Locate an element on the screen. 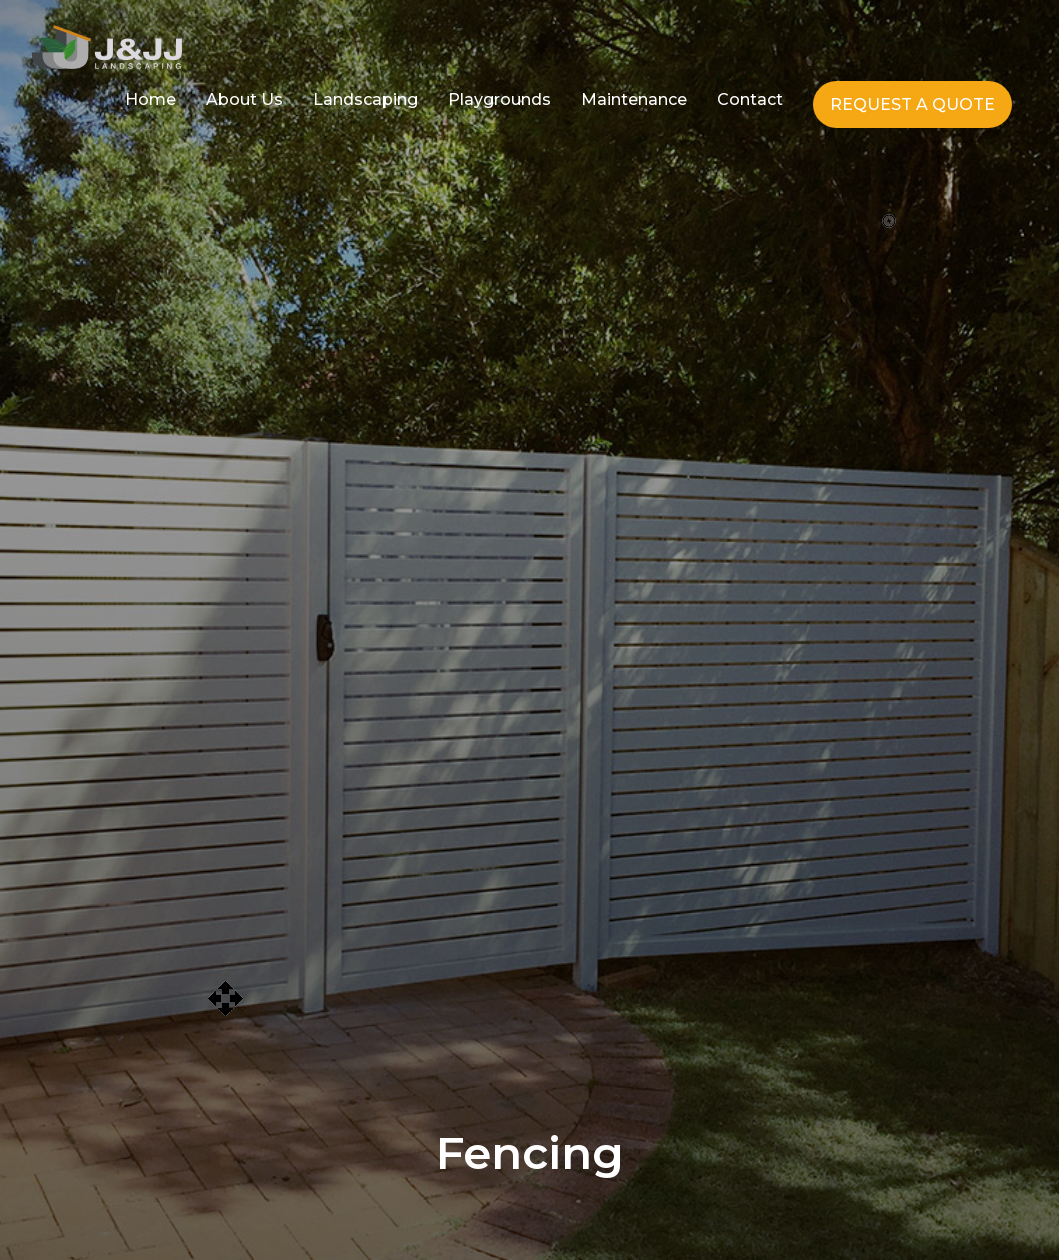  move or drag this element freely is located at coordinates (225, 998).